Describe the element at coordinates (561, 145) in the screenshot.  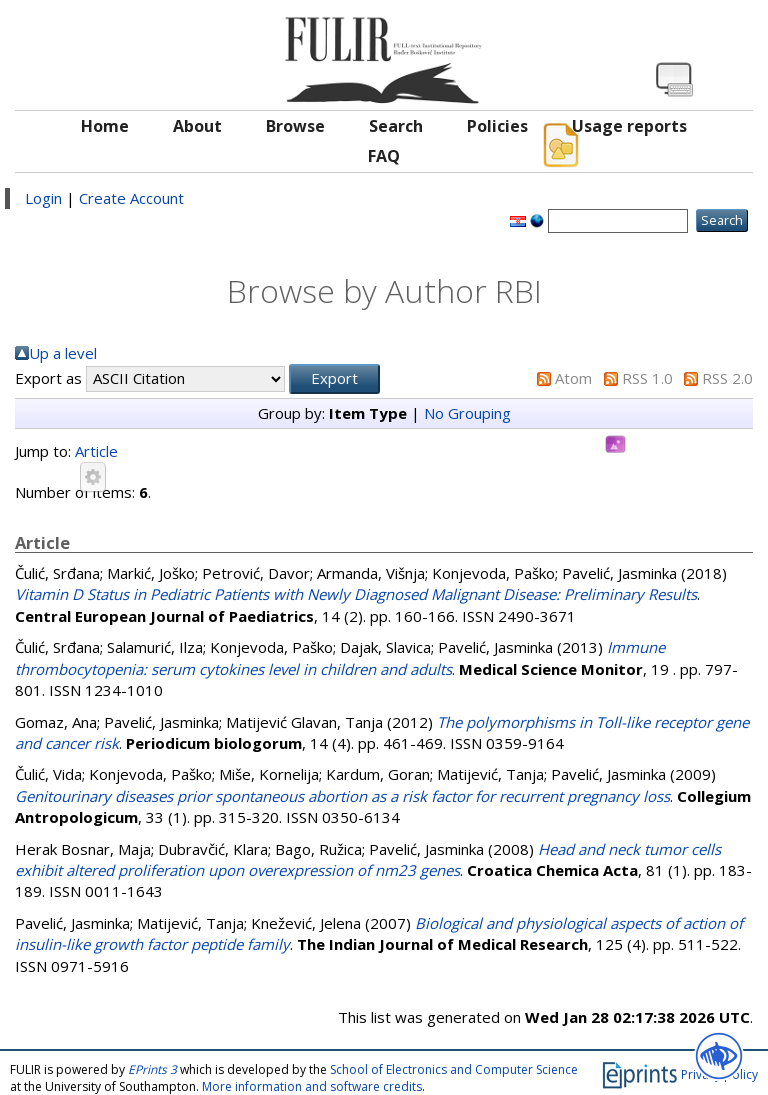
I see `a libreoffice draw document file` at that location.